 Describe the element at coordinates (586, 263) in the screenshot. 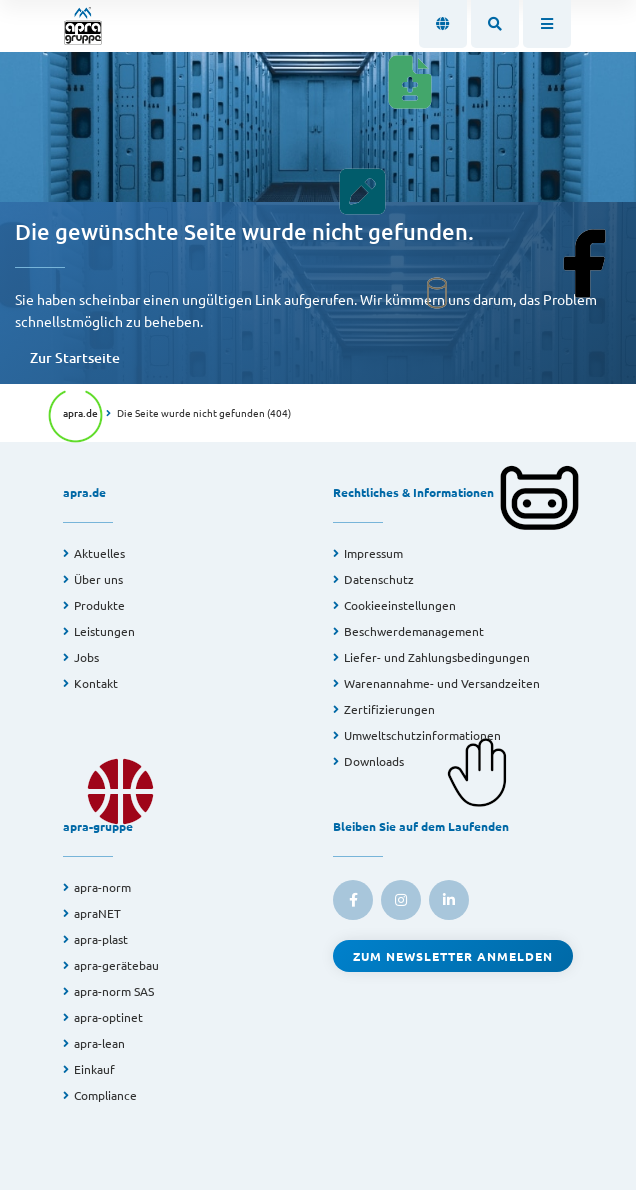

I see `open Facebook app` at that location.